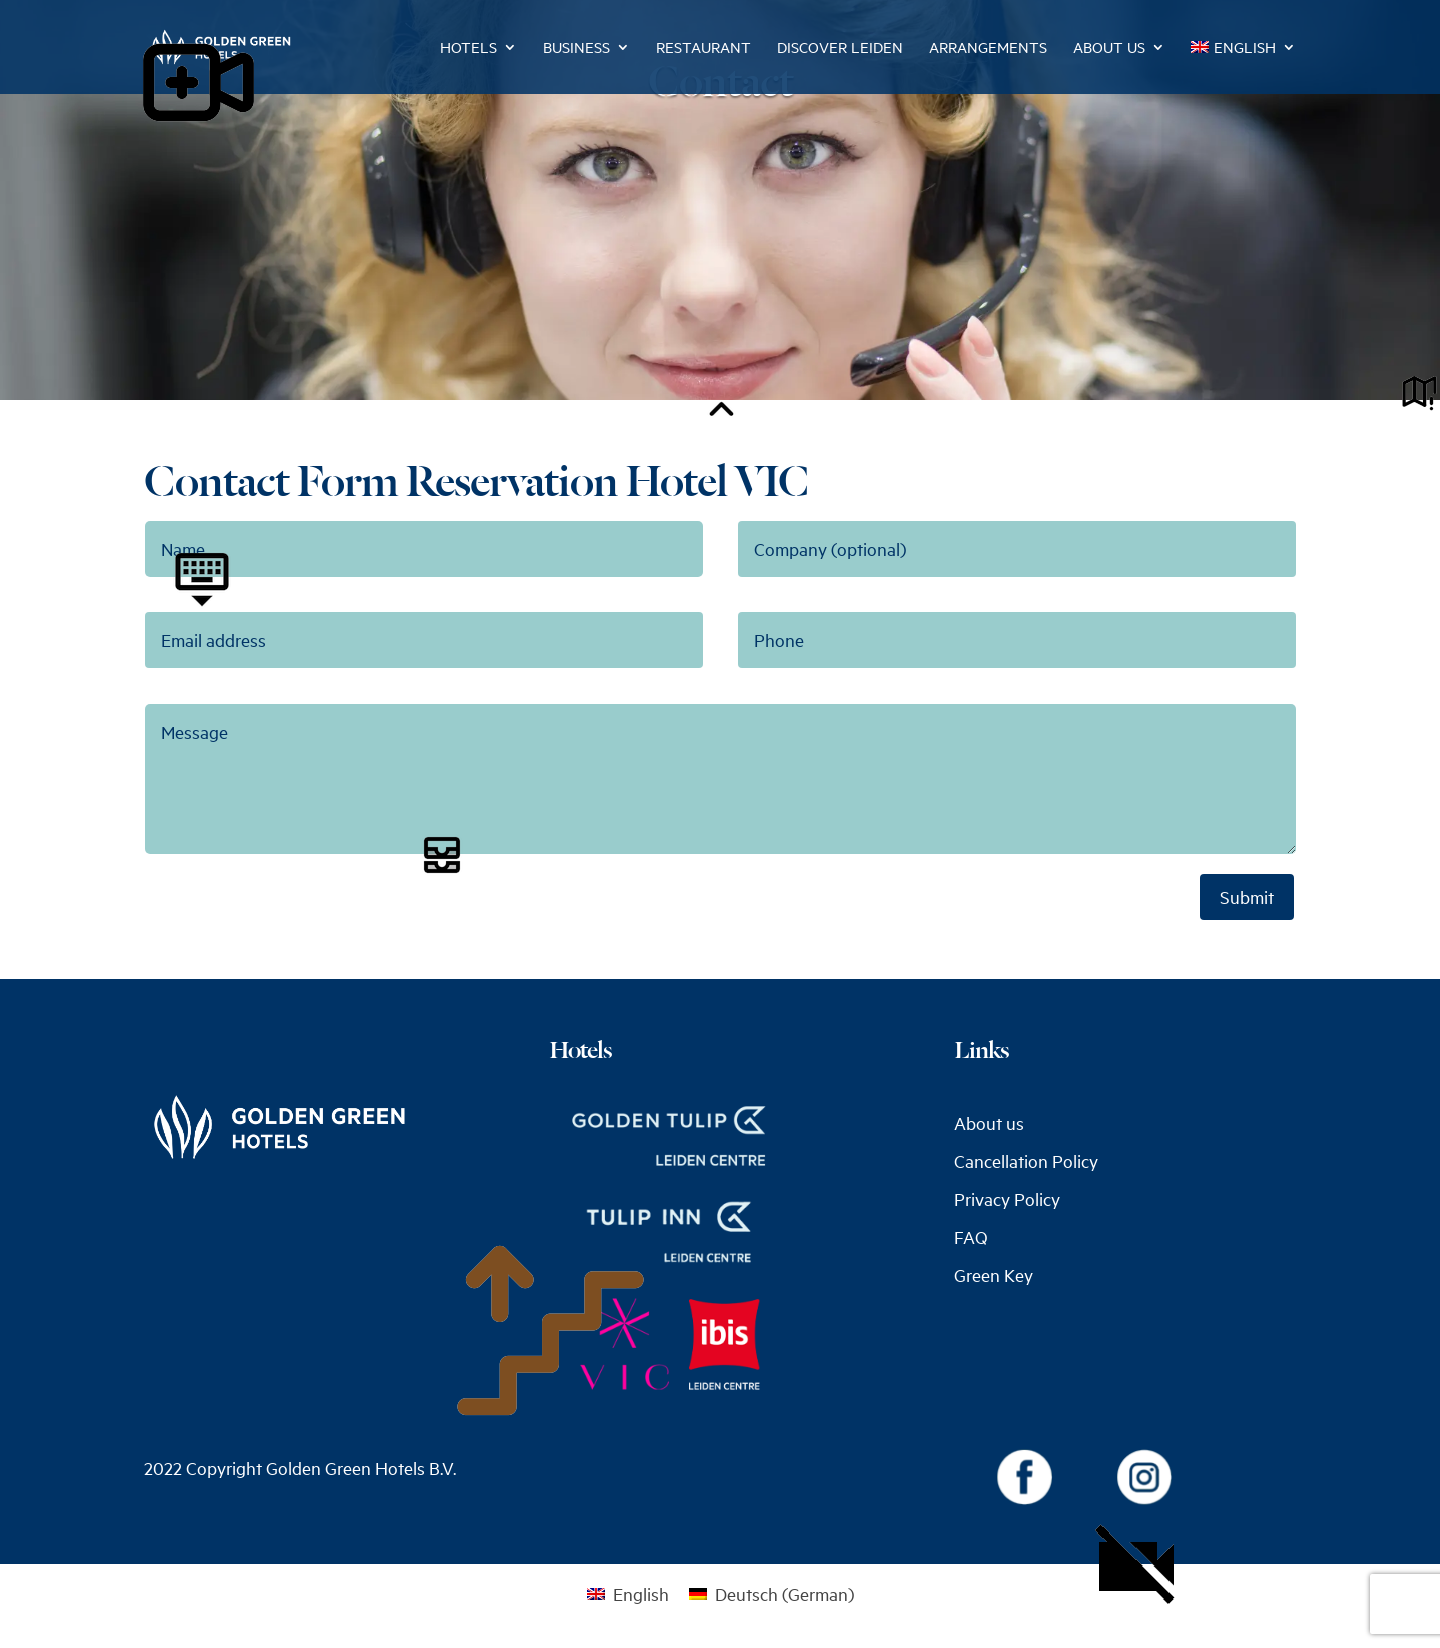  I want to click on turn off camera or disable video, so click(1136, 1566).